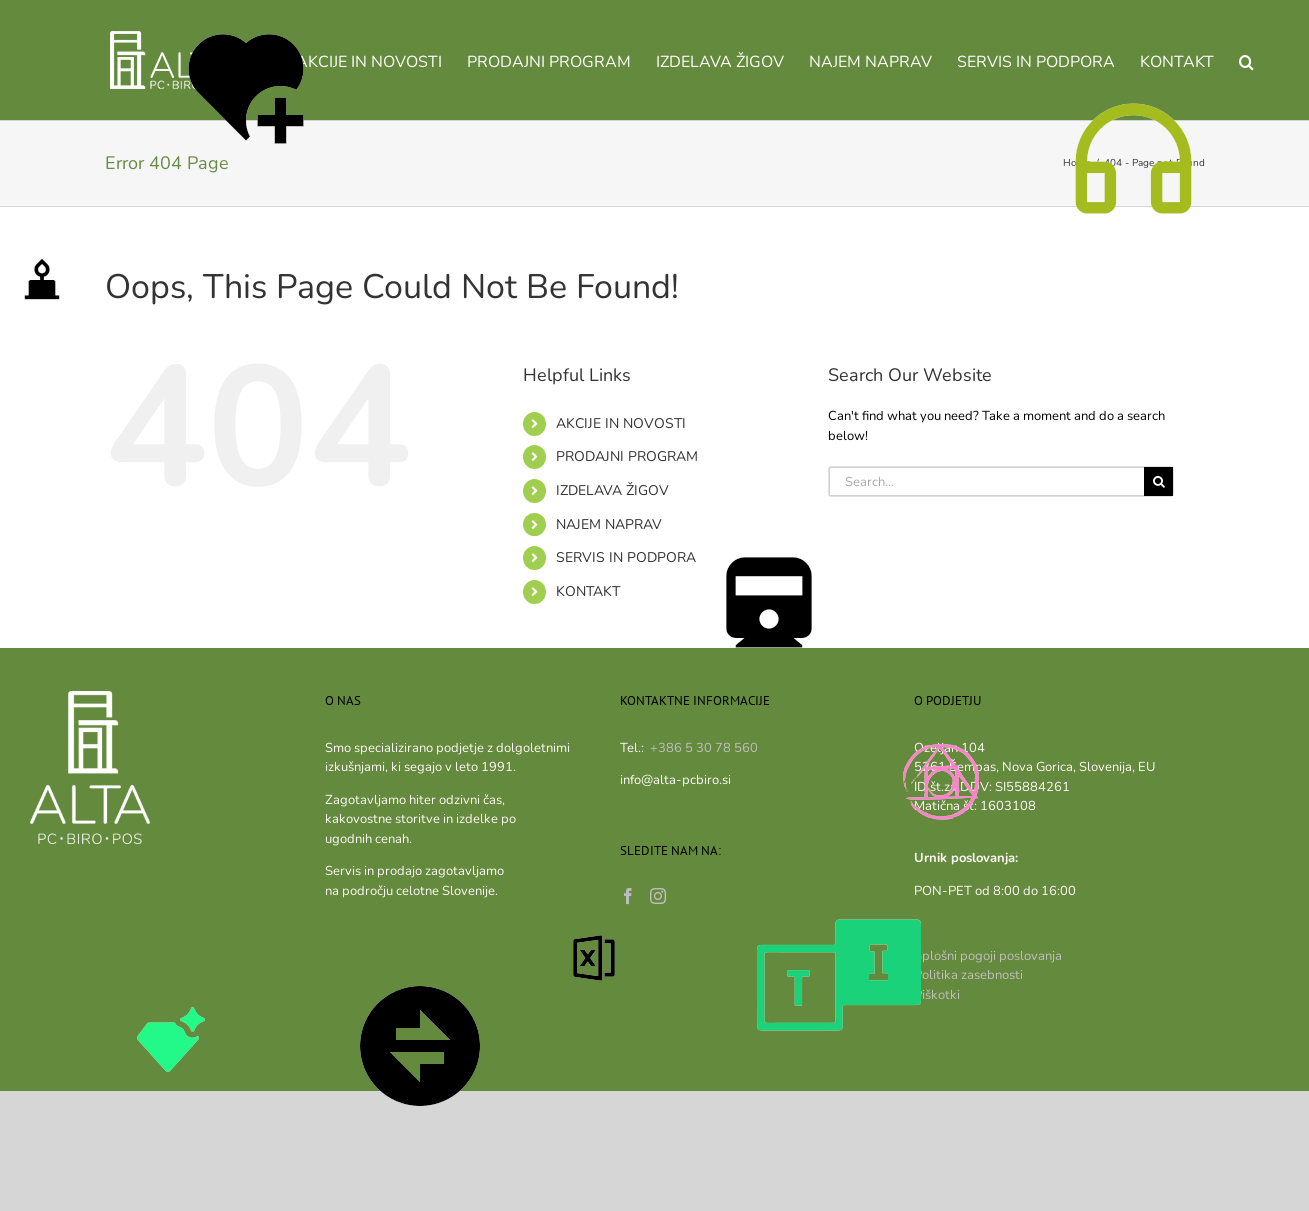 The width and height of the screenshot is (1309, 1211). I want to click on access candle or ambient lighting mode, so click(42, 280).